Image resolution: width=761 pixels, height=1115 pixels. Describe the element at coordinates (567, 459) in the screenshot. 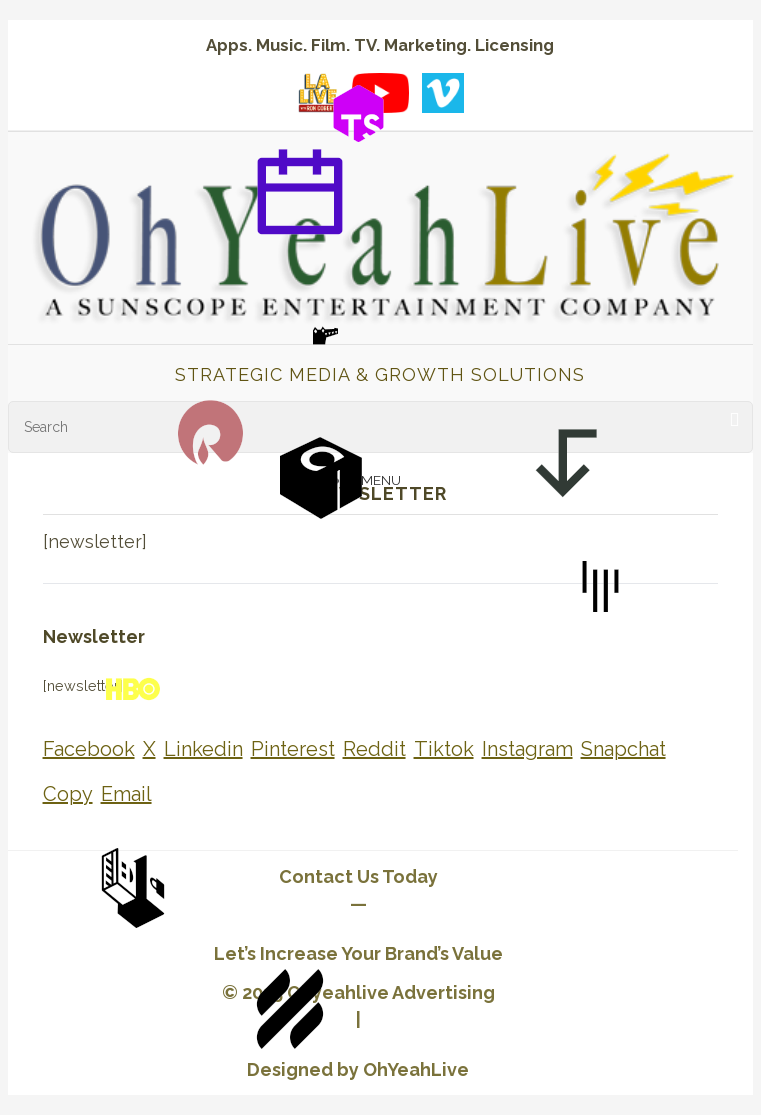

I see `navigate back and down in a menu hierarchy` at that location.